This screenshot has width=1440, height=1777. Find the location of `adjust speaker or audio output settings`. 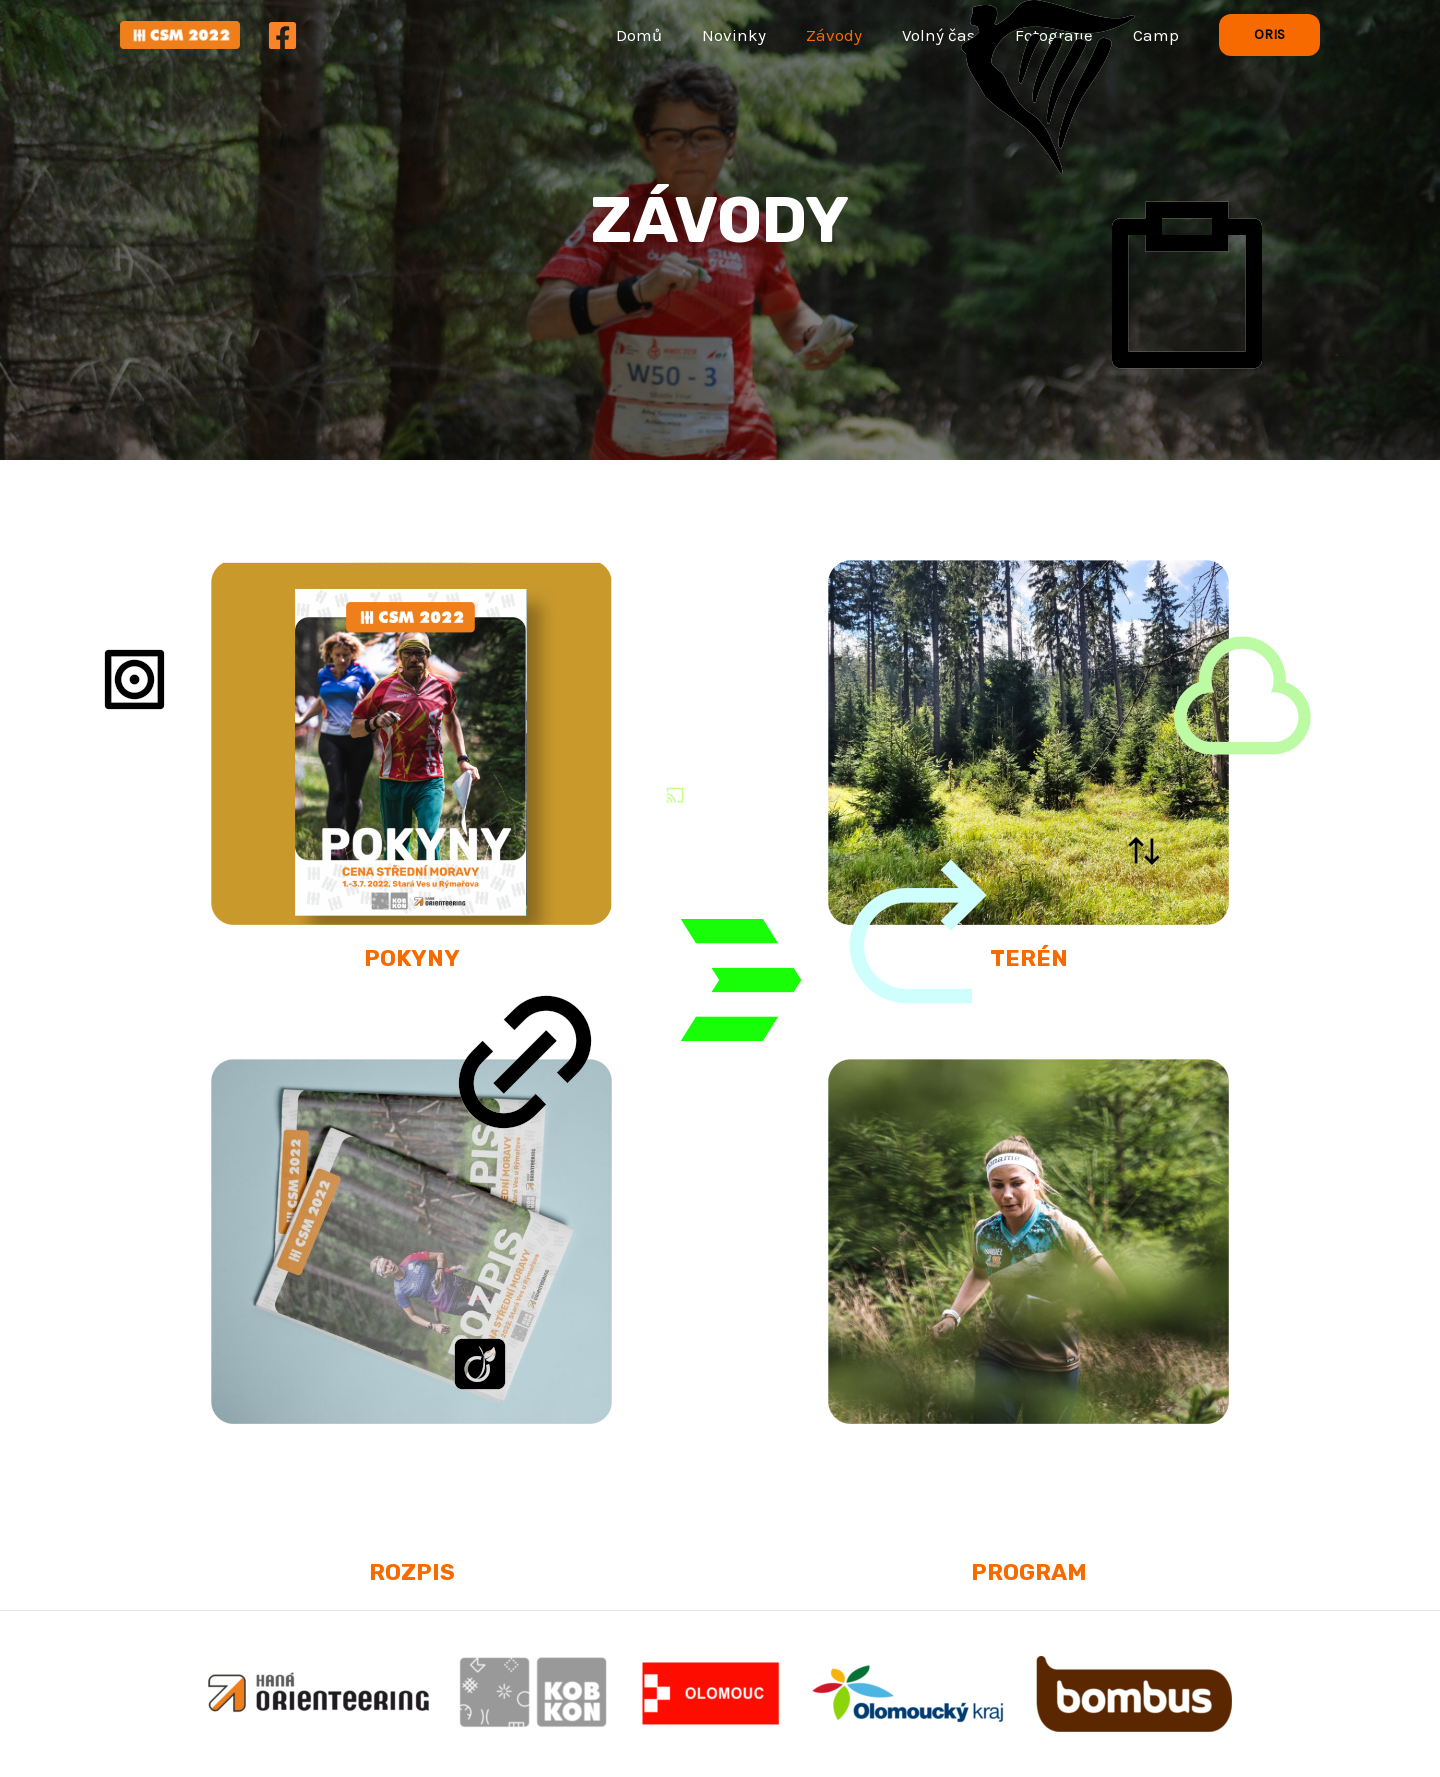

adjust speaker or audio output settings is located at coordinates (134, 679).